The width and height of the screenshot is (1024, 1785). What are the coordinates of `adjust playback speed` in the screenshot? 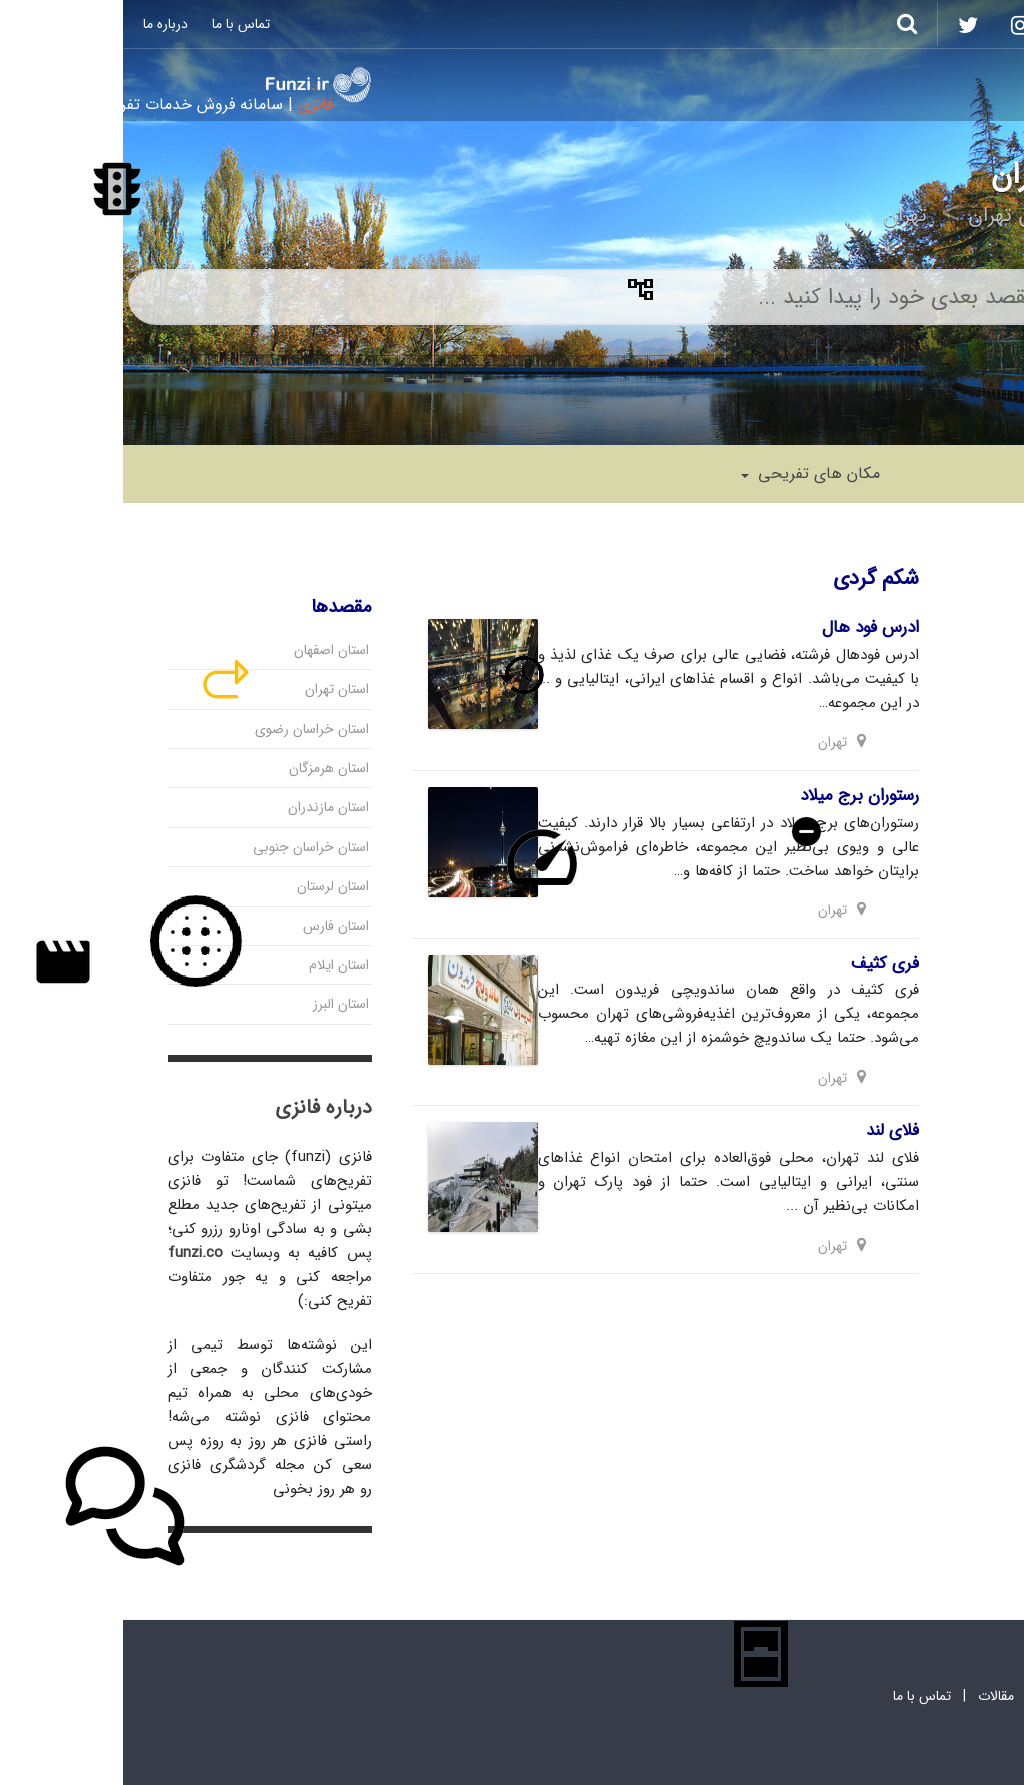 It's located at (542, 857).